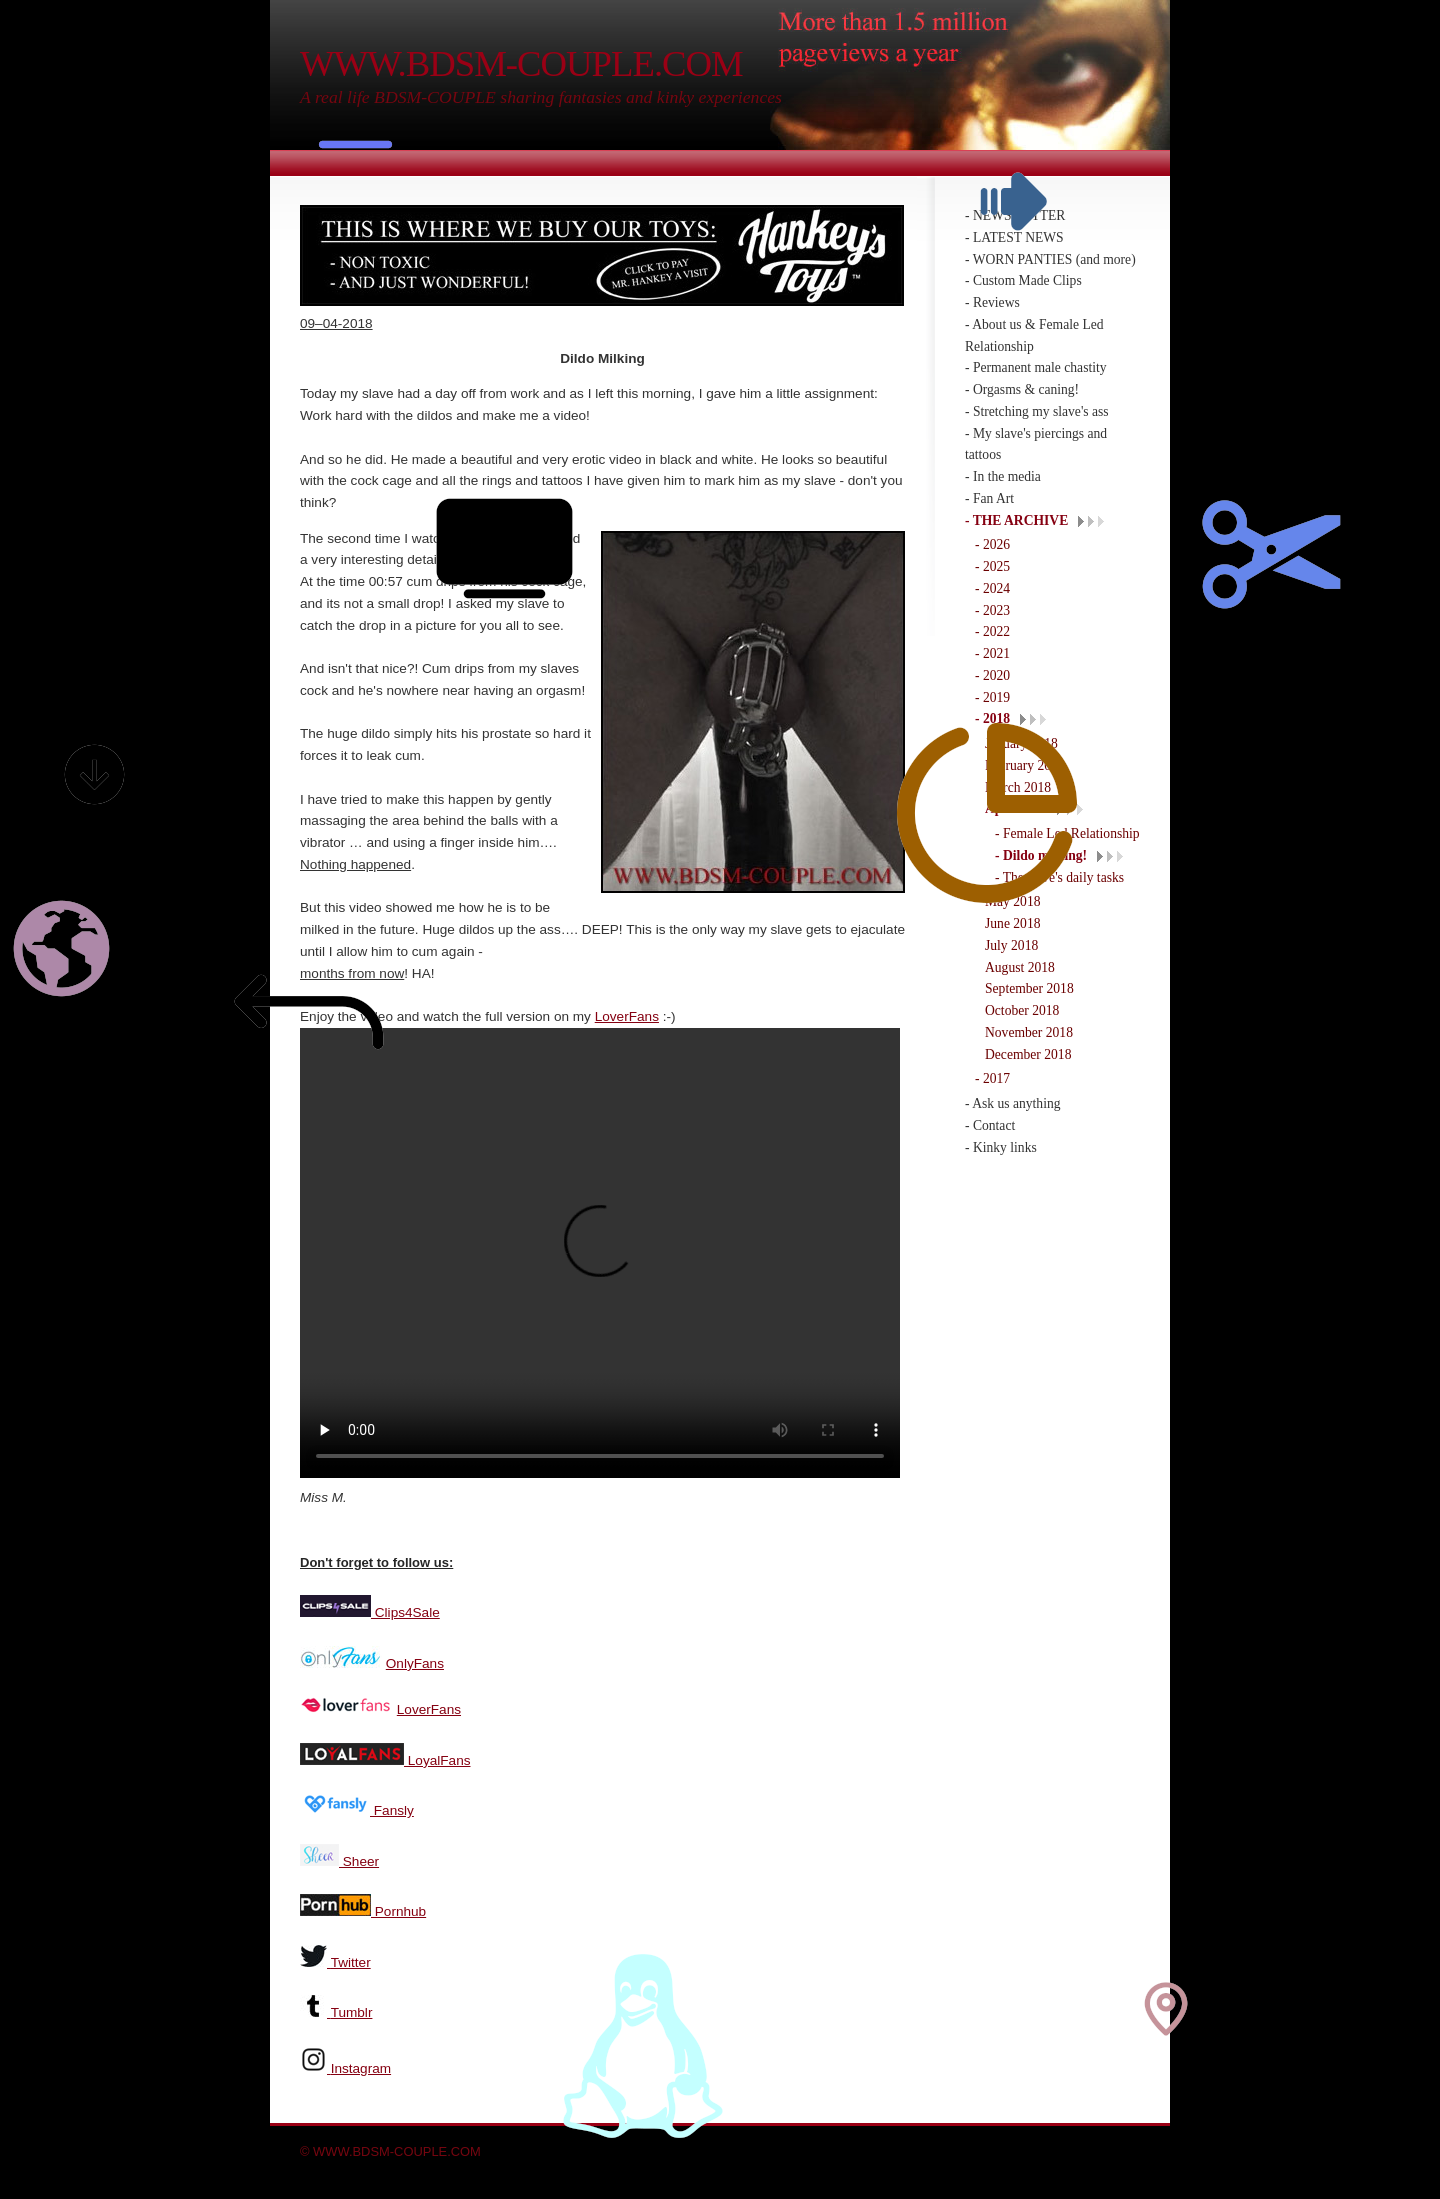 The height and width of the screenshot is (2199, 1440). I want to click on skip forward or advance to next item, so click(1014, 201).